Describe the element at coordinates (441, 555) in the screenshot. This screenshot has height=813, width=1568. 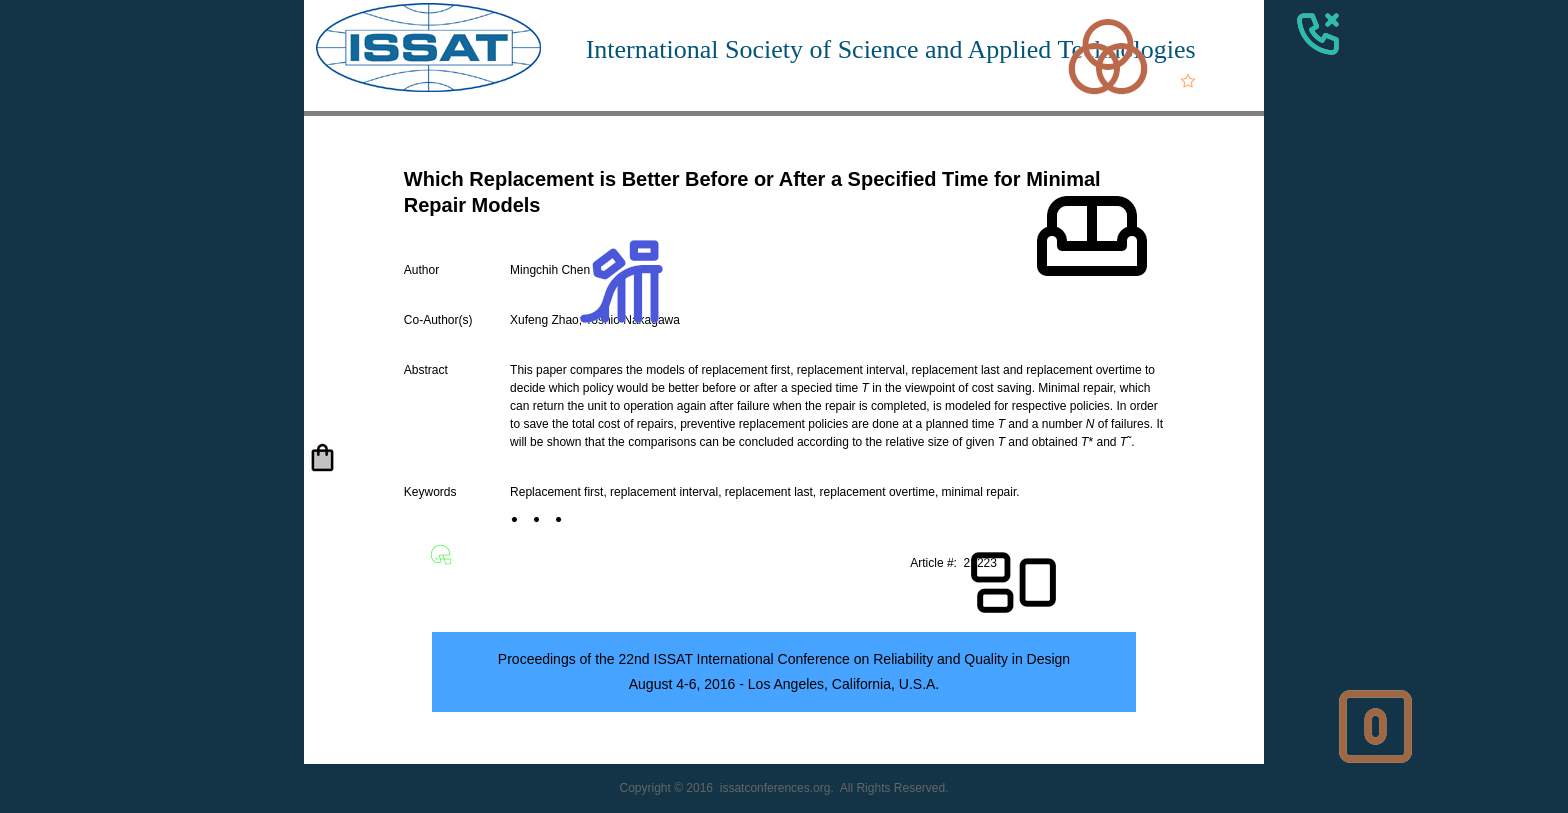
I see `access football or sports content` at that location.